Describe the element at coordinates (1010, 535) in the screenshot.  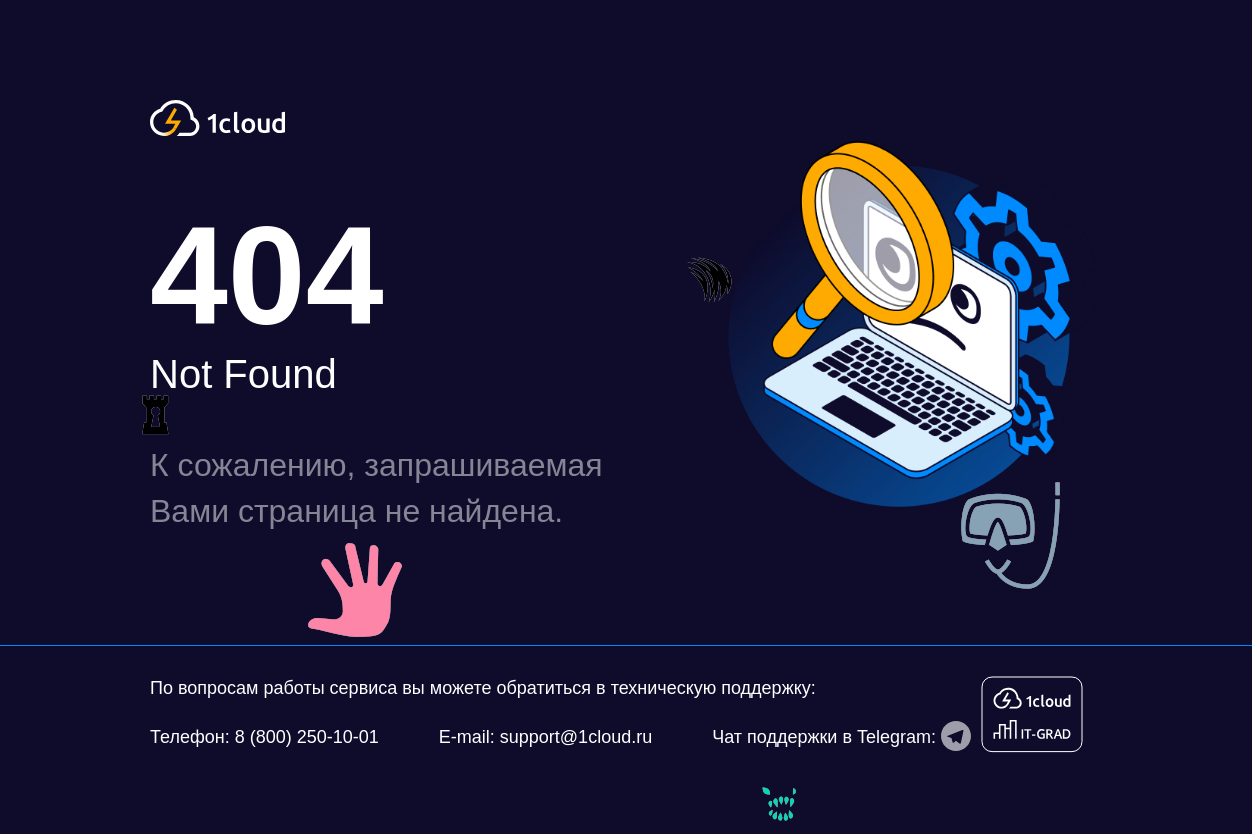
I see `access scuba diving or underwater activities` at that location.